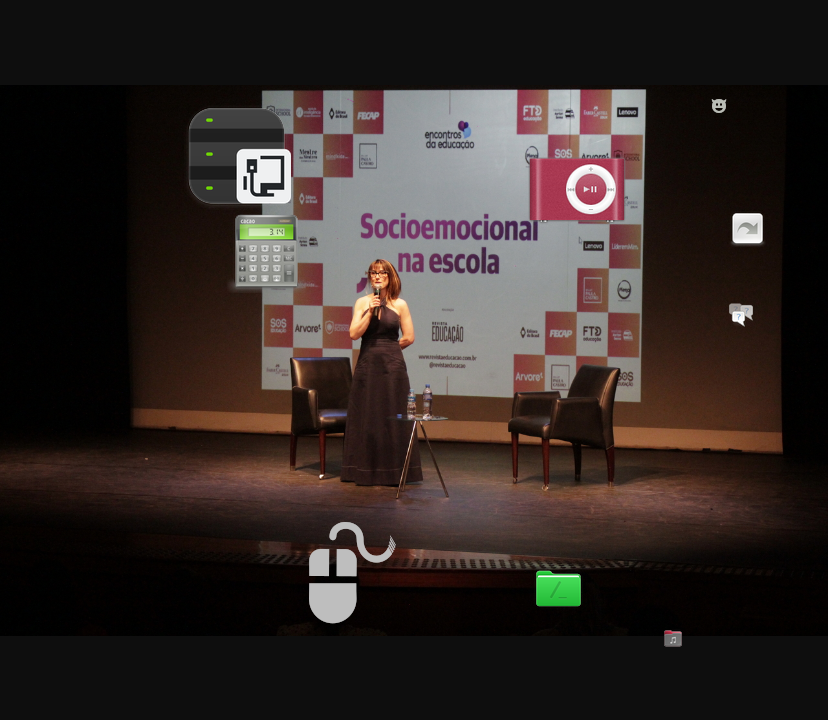  Describe the element at coordinates (673, 638) in the screenshot. I see `open your music folder` at that location.